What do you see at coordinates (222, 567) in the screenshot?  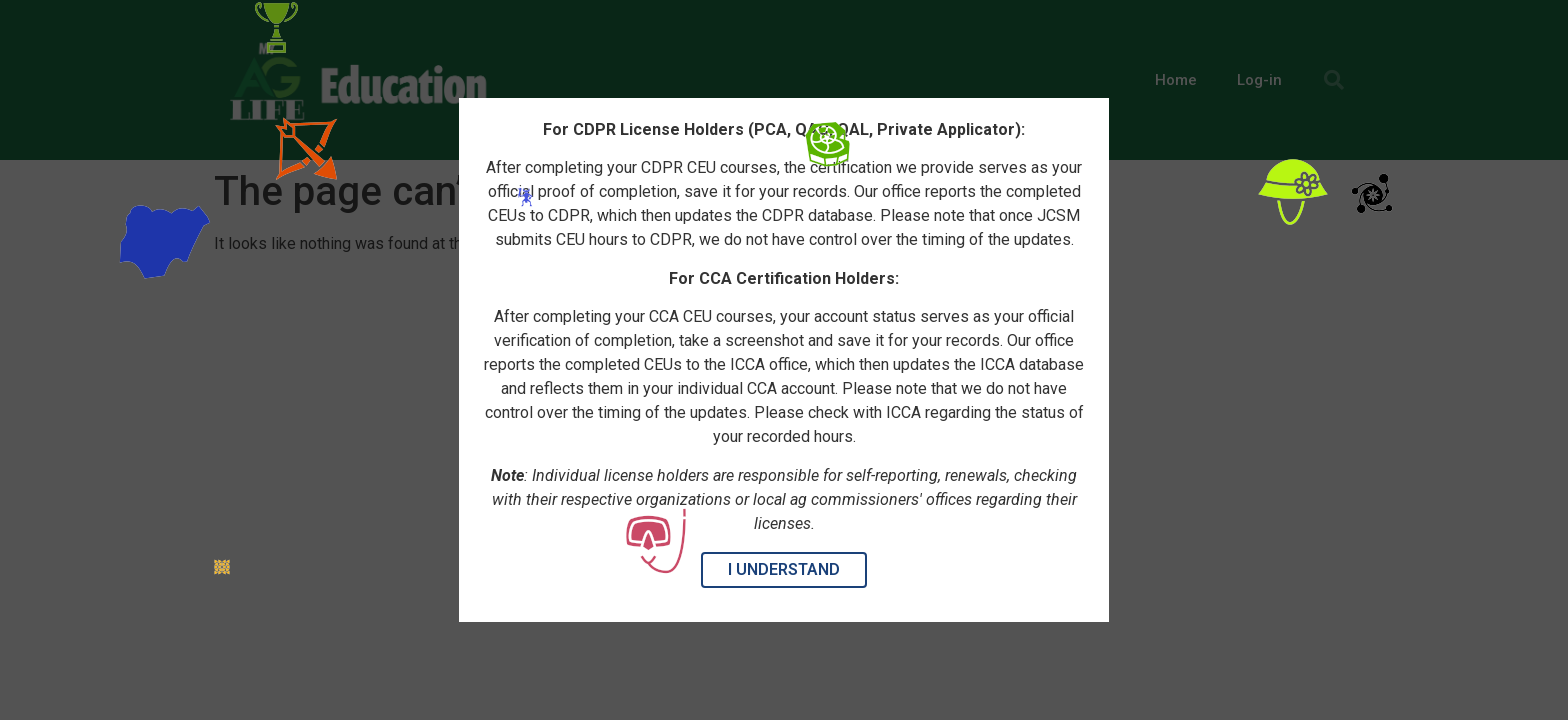 I see `decorative geometric pattern element` at bounding box center [222, 567].